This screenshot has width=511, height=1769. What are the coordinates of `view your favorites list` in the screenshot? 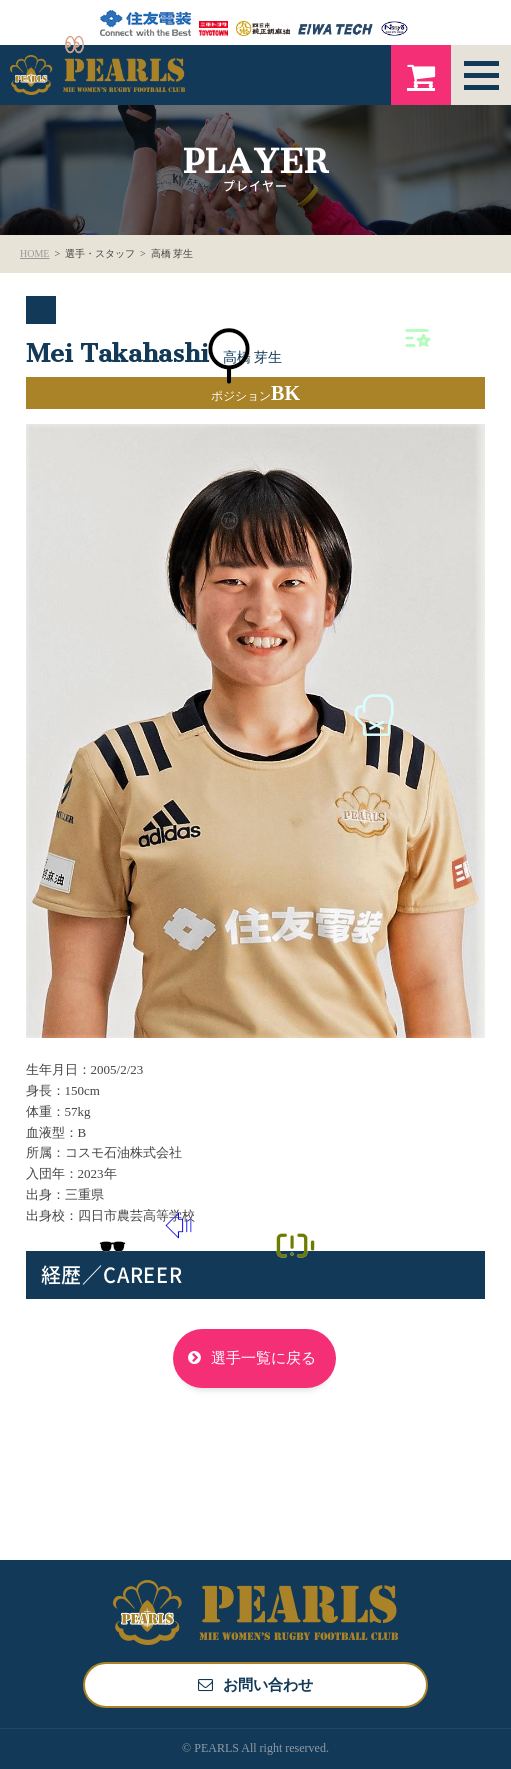 It's located at (417, 338).